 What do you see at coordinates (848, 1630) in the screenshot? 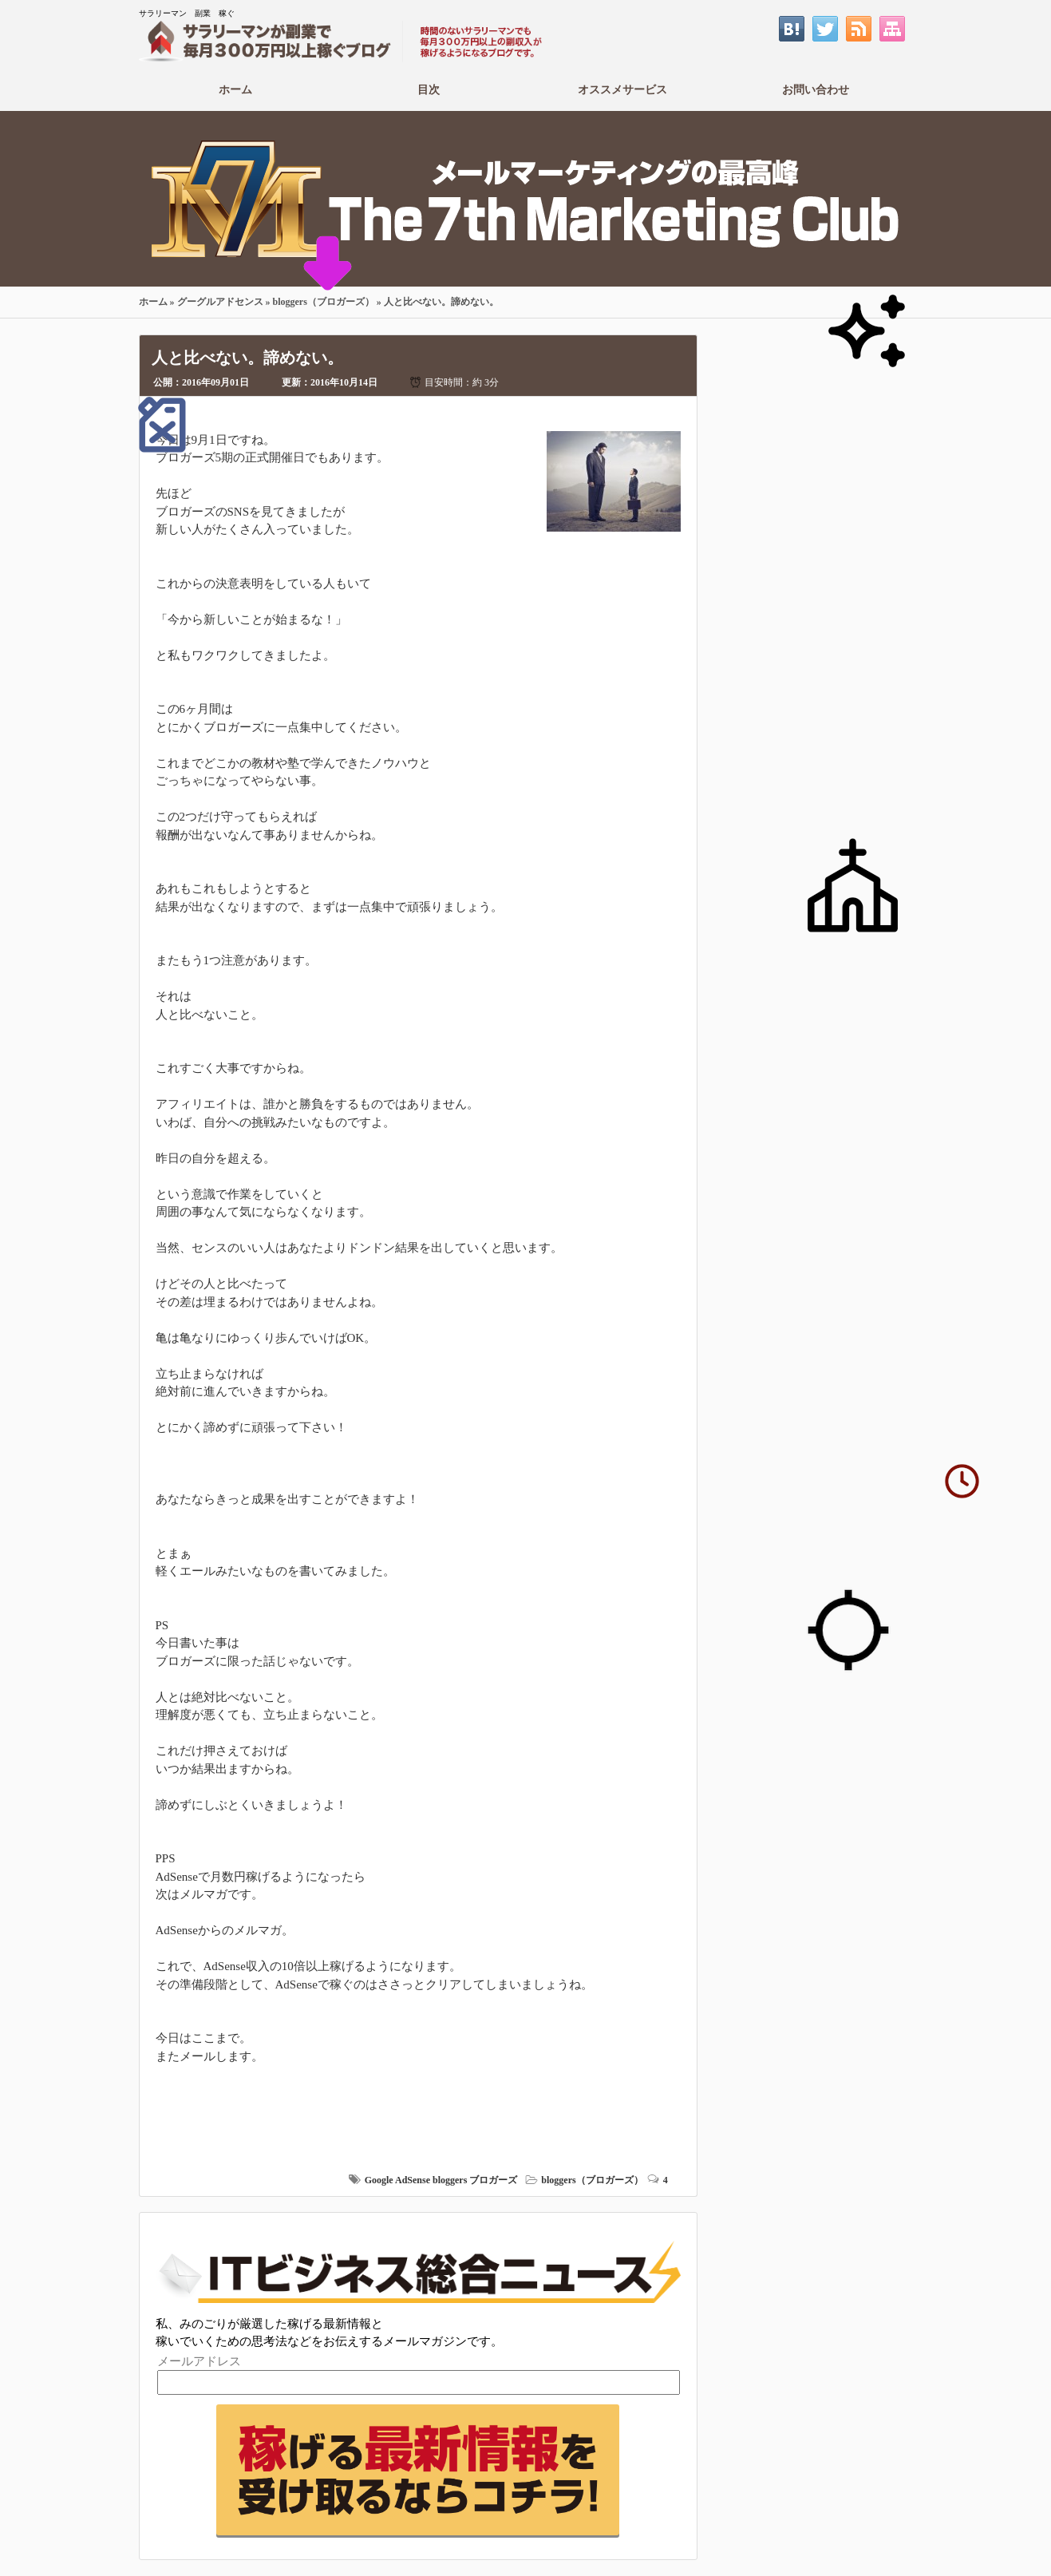
I see `searching for current location` at bounding box center [848, 1630].